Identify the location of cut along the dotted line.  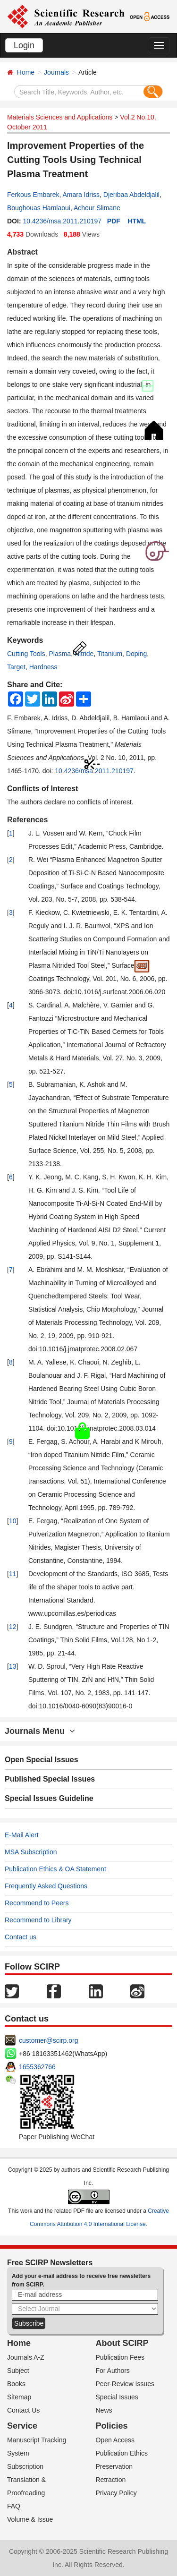
(92, 764).